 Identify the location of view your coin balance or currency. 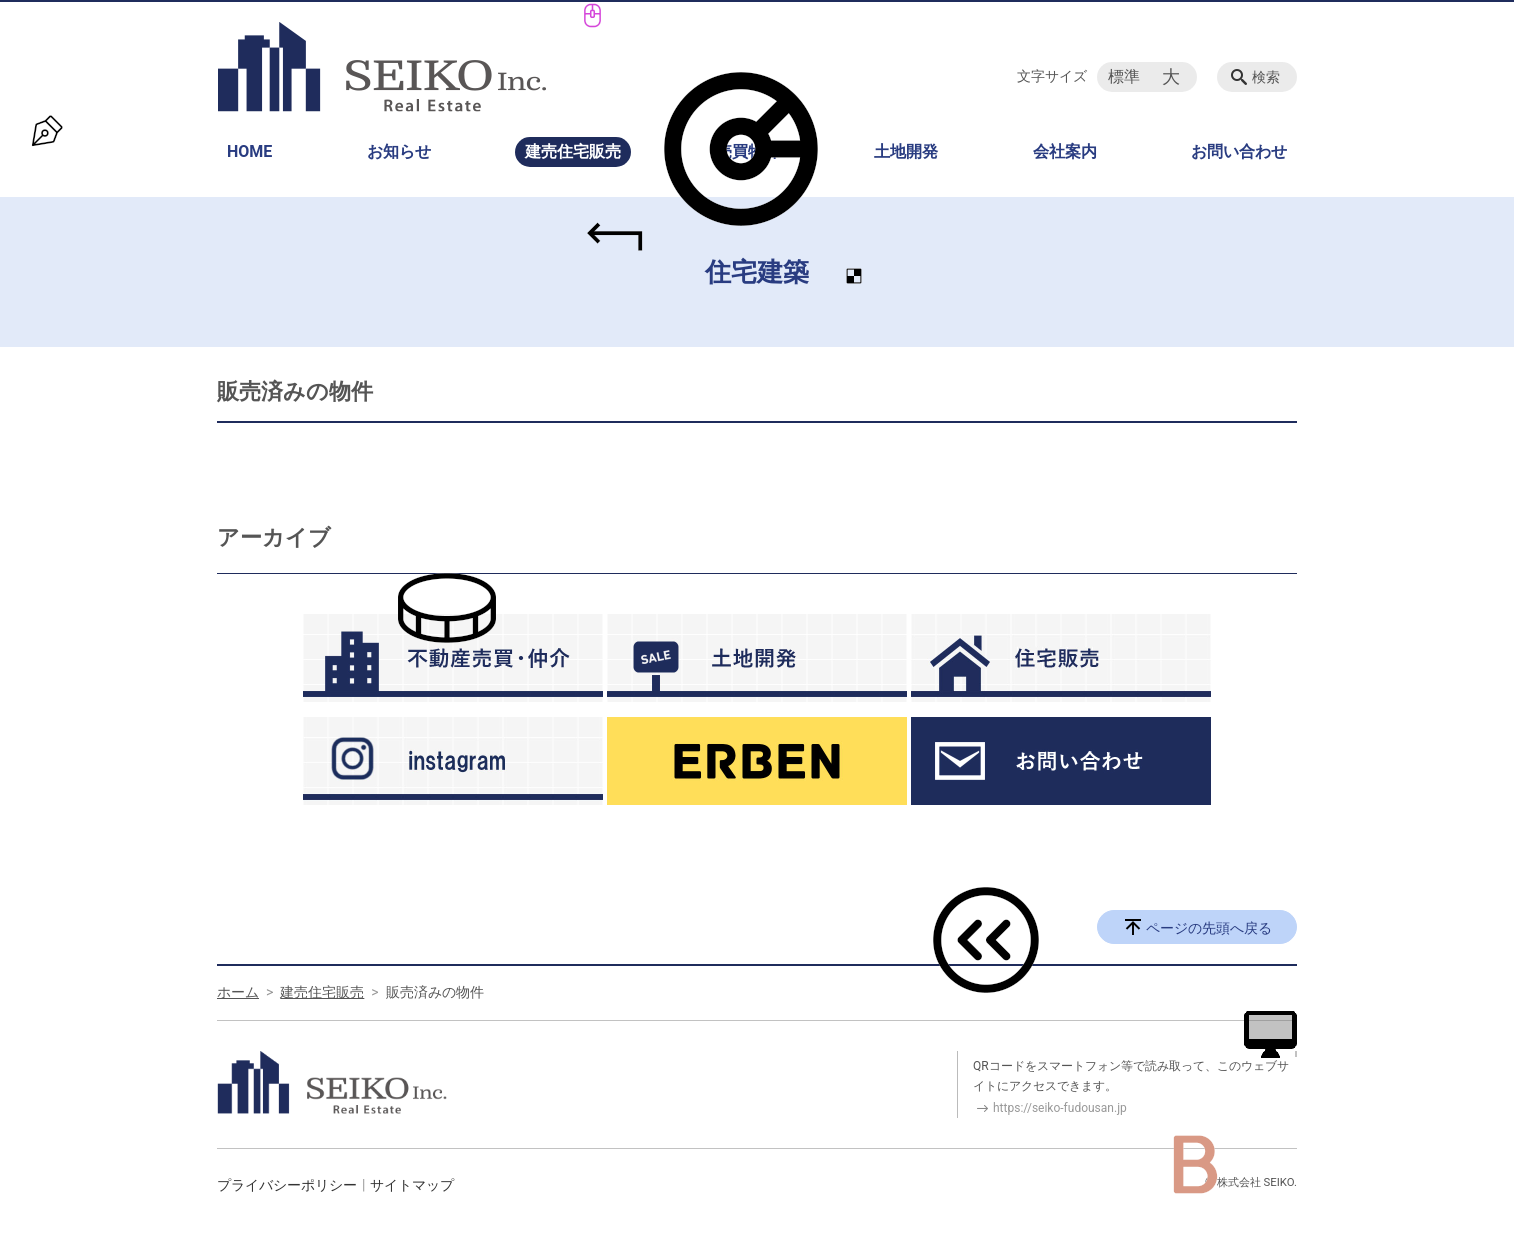
(447, 608).